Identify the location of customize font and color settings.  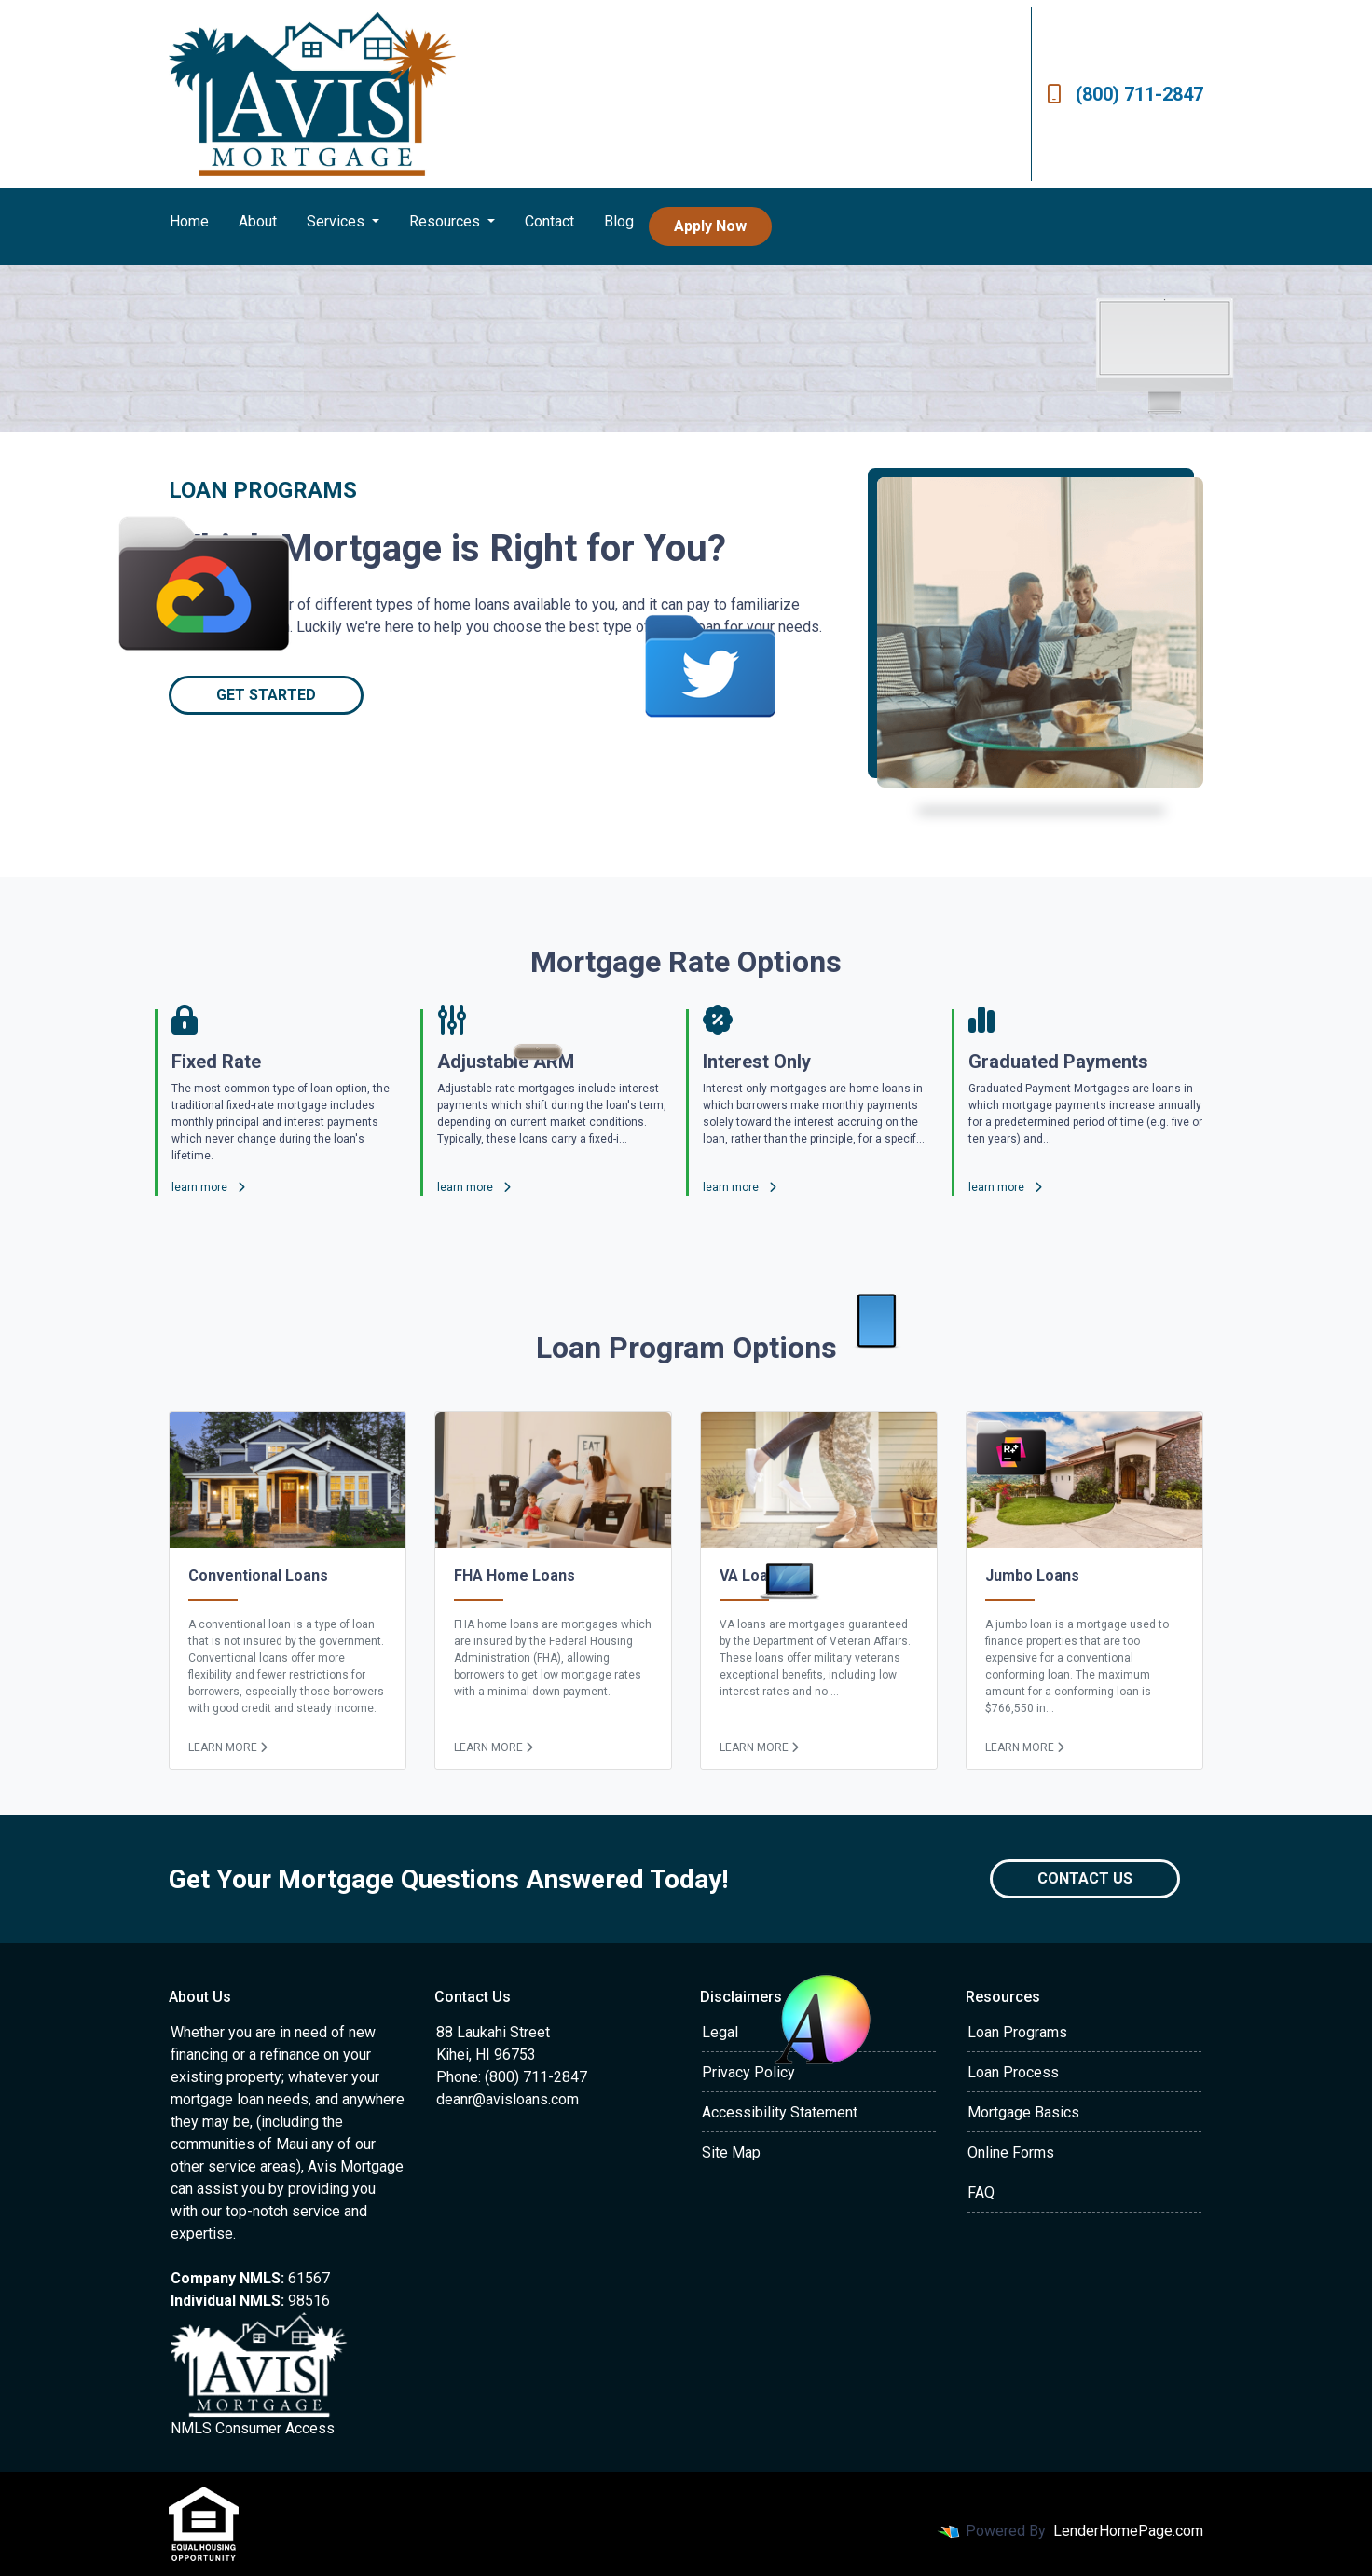
(822, 2012).